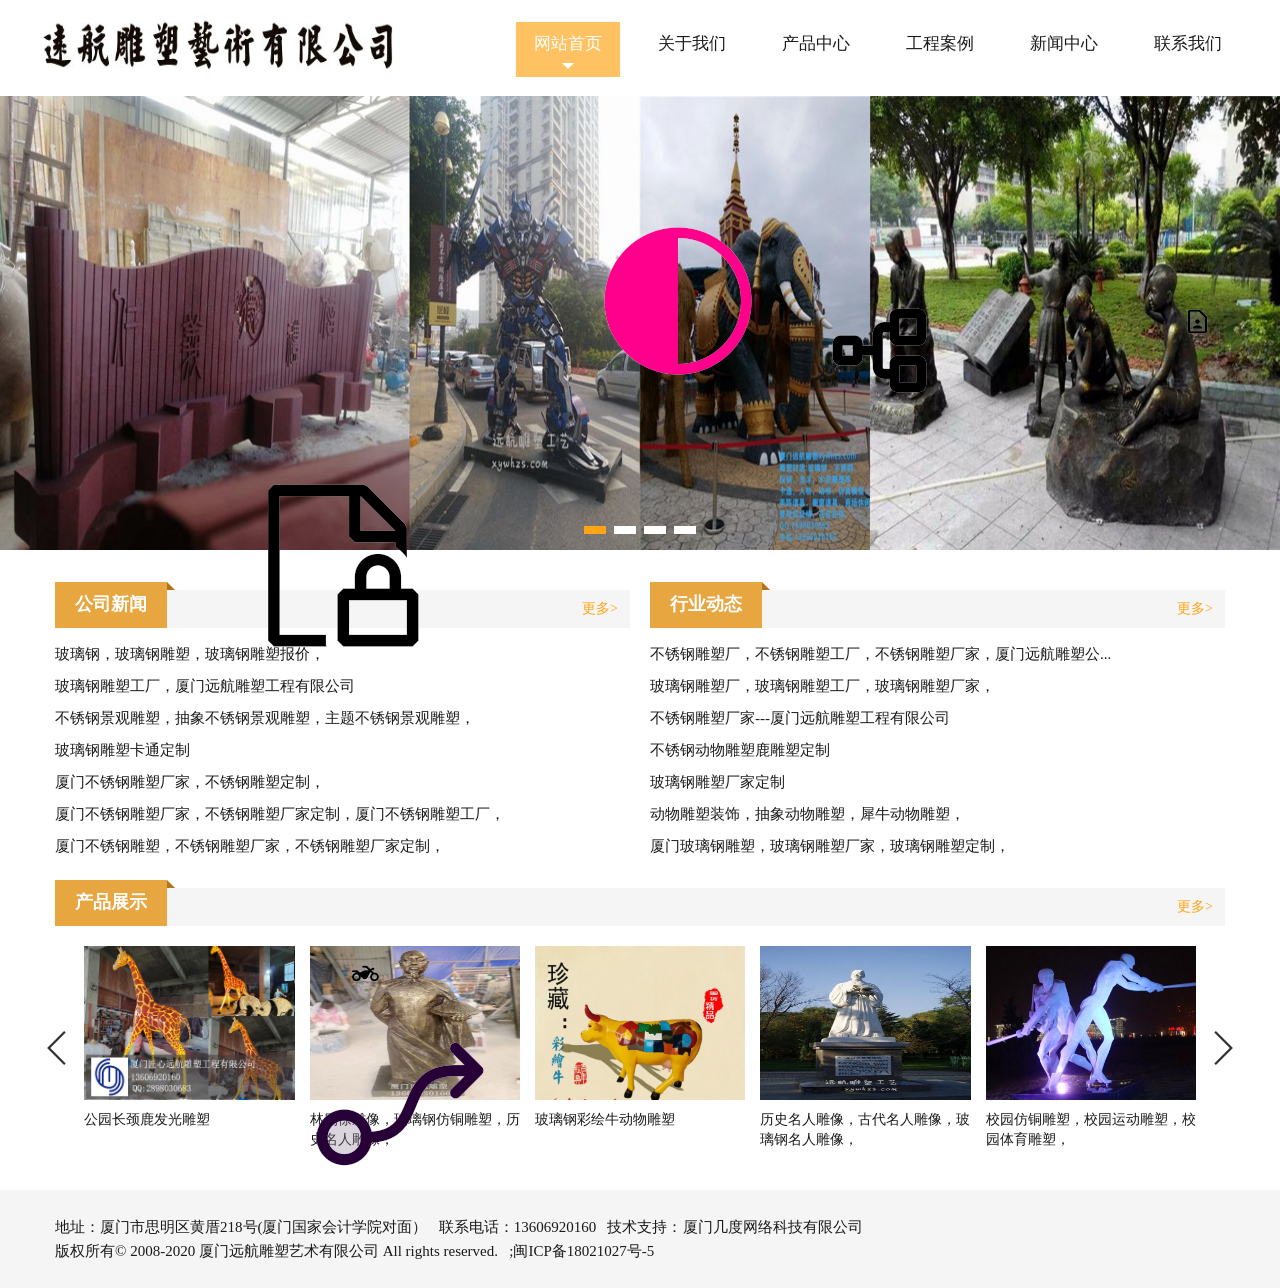  I want to click on create a private gist or secret snippet, so click(337, 565).